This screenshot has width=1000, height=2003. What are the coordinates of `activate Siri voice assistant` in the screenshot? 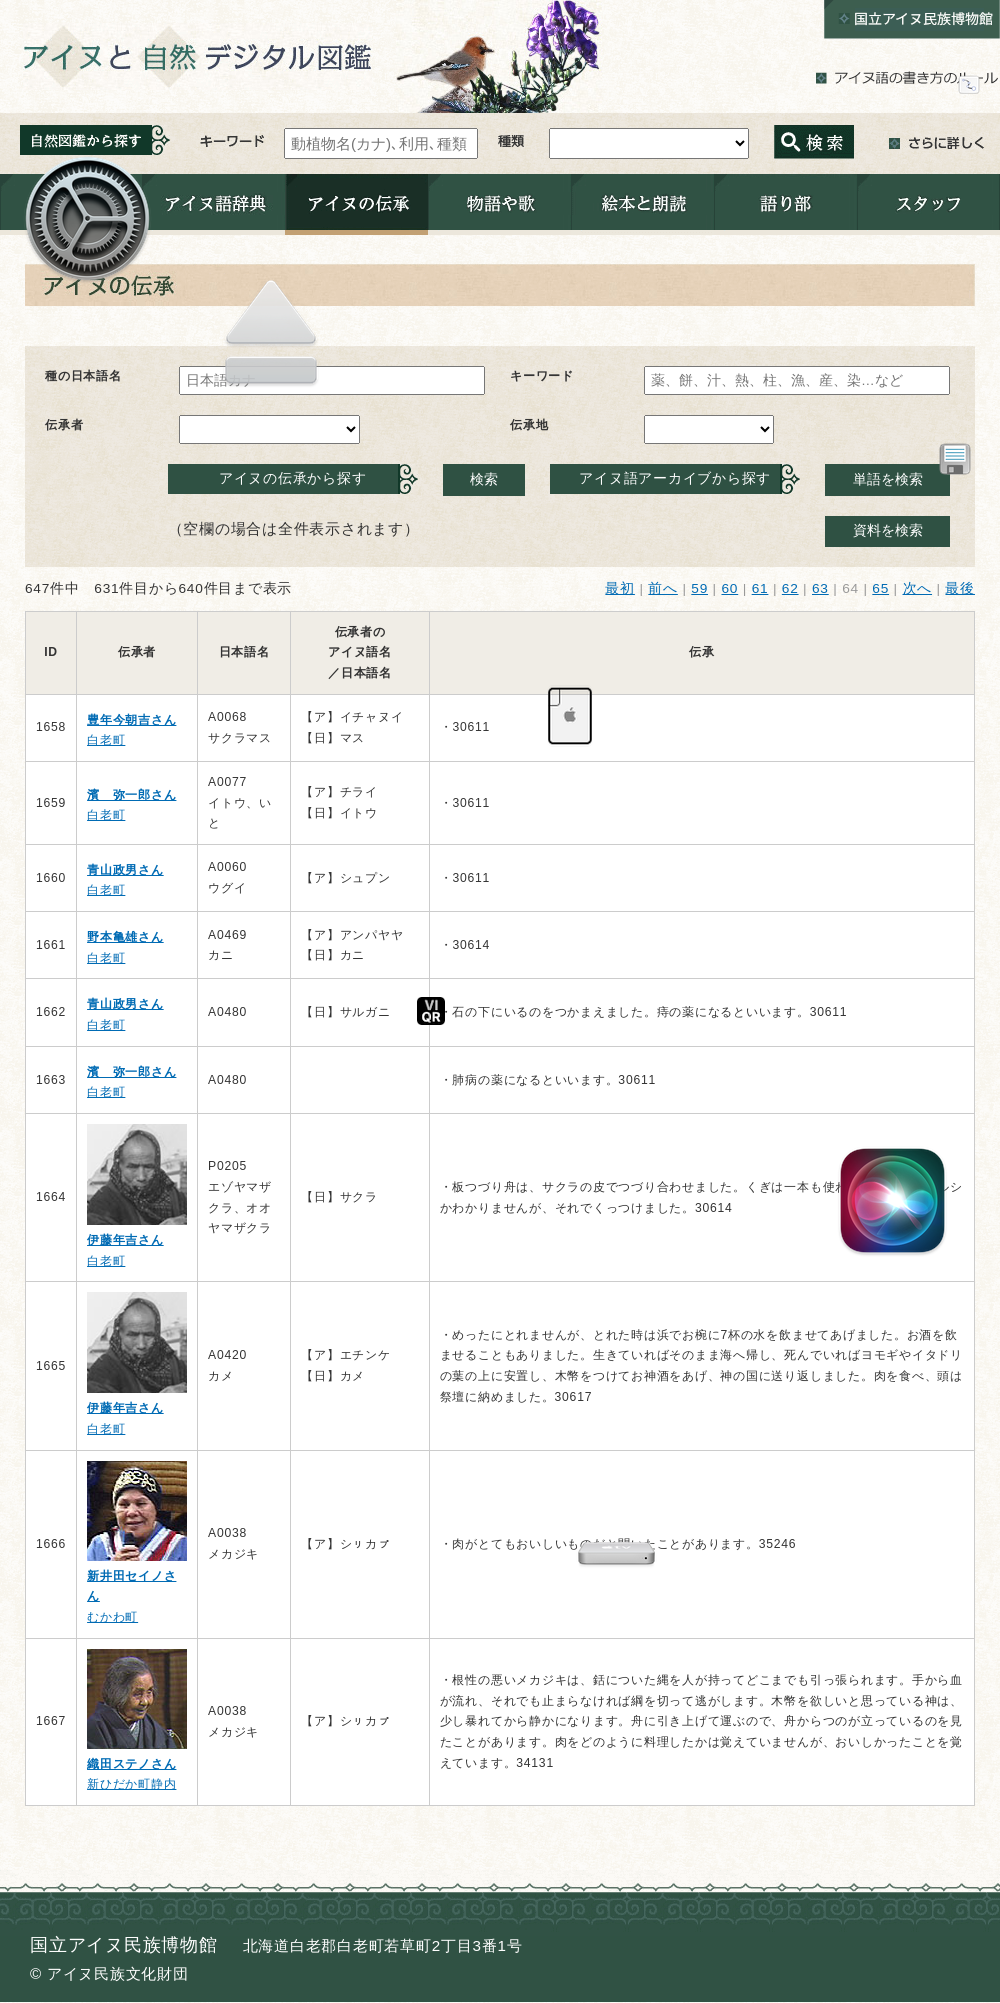 It's located at (892, 1200).